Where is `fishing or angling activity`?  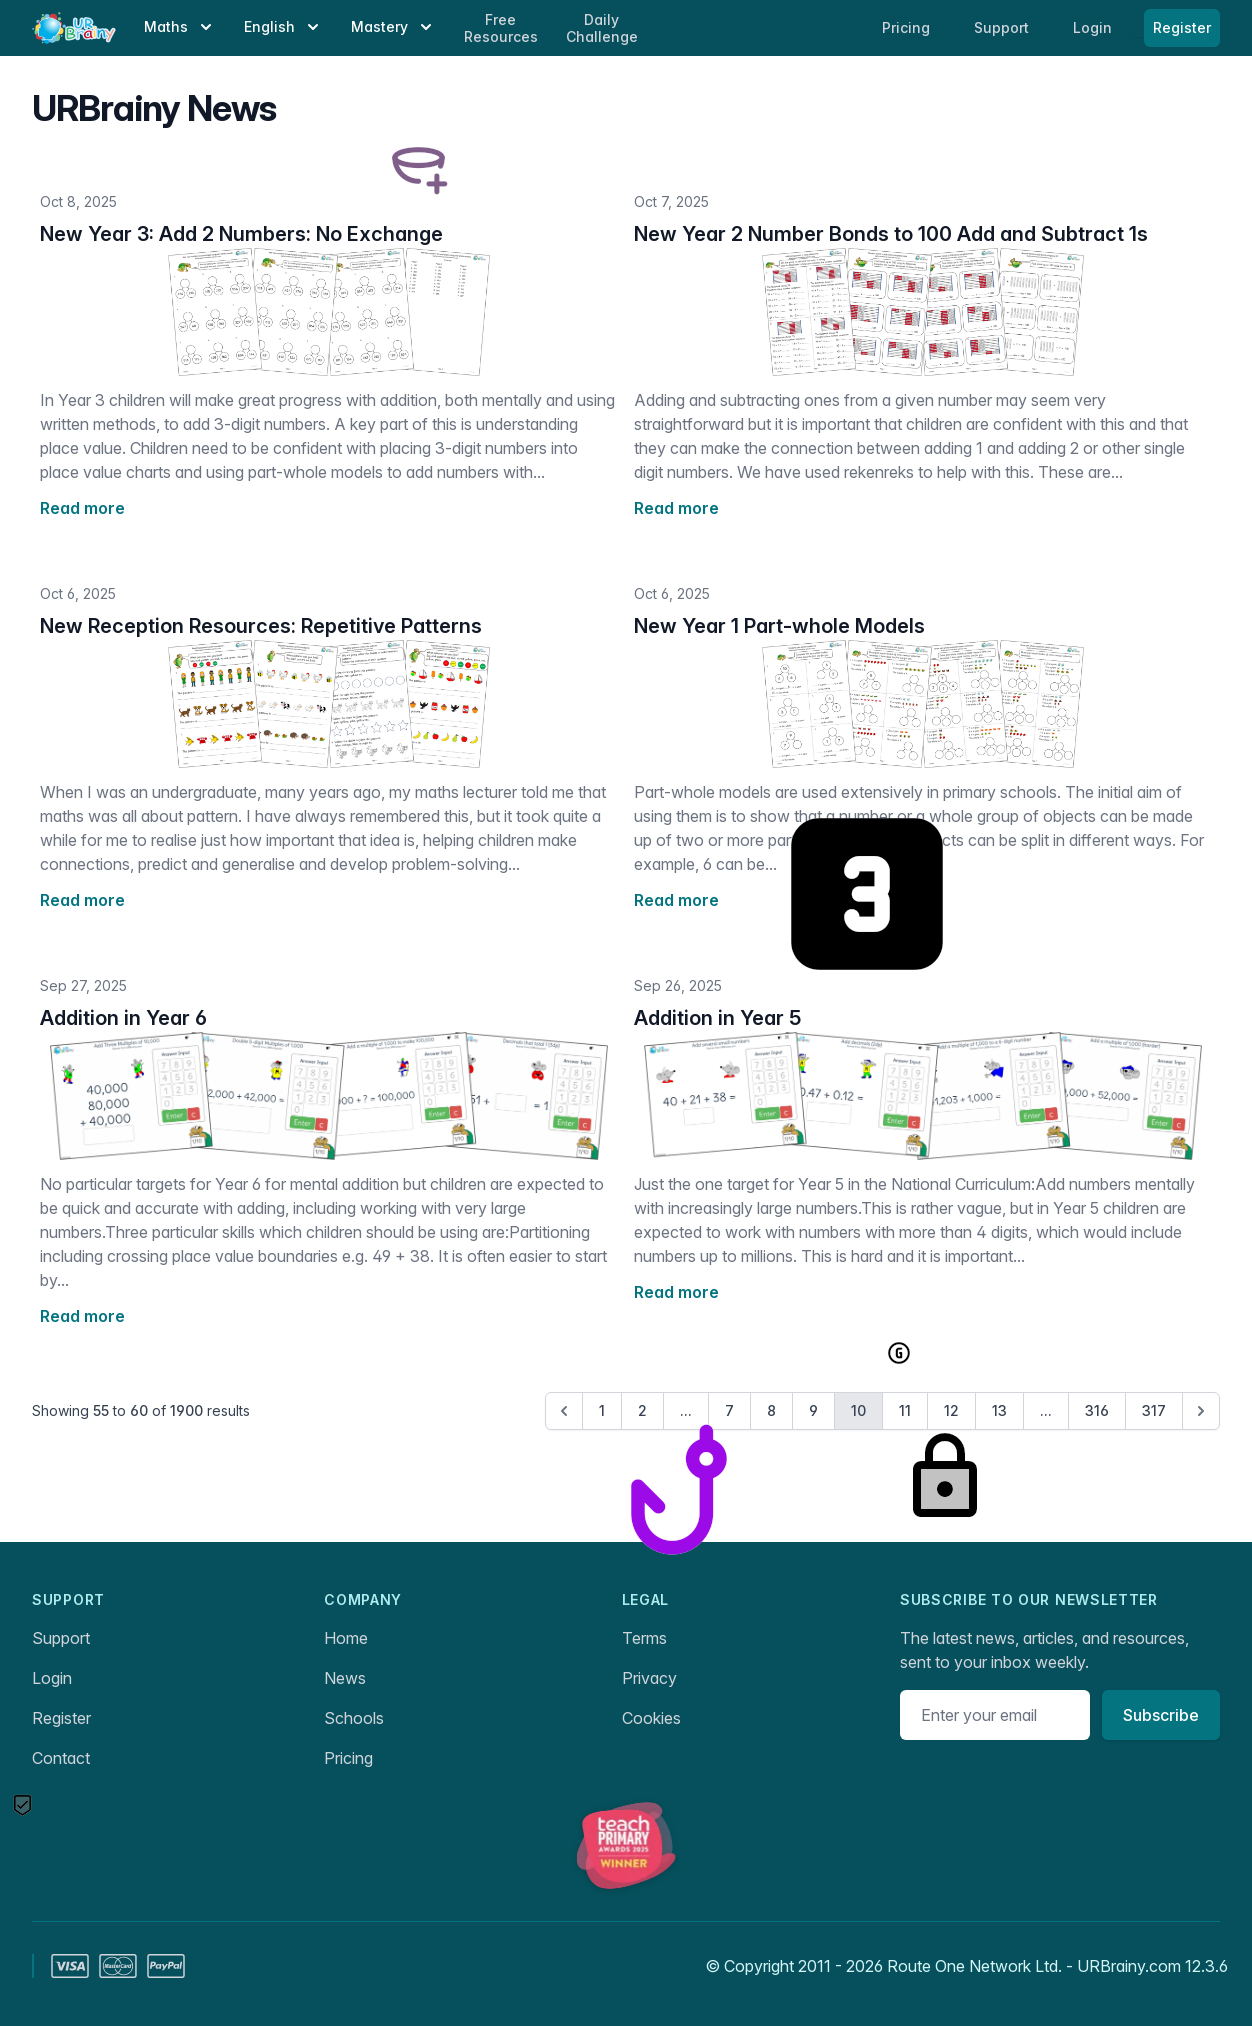
fishing or angling activity is located at coordinates (679, 1493).